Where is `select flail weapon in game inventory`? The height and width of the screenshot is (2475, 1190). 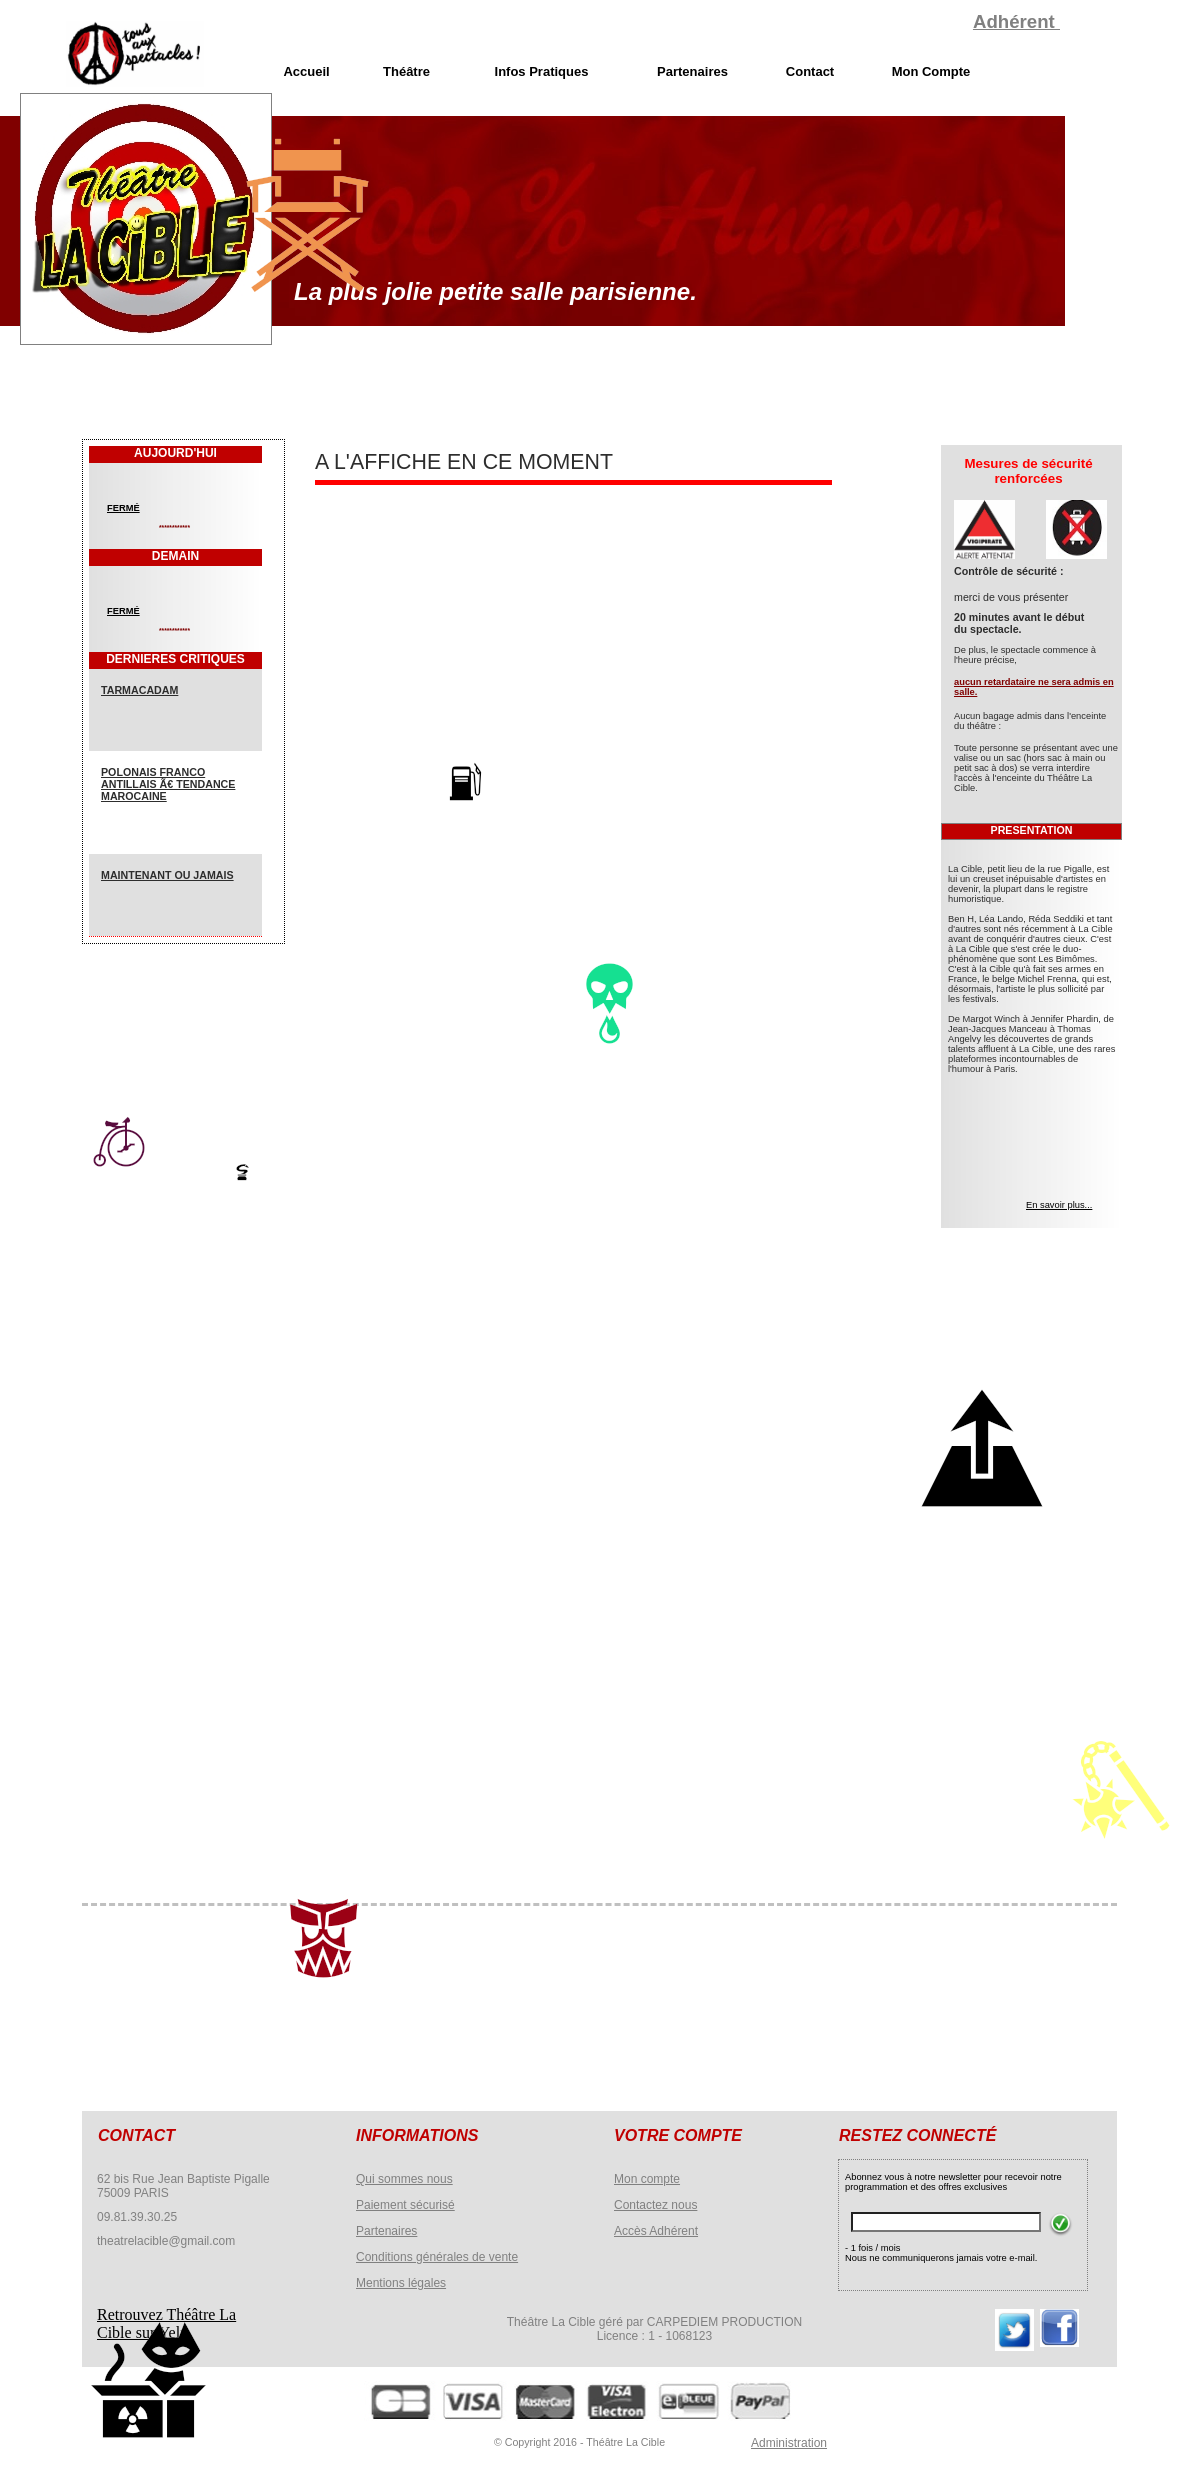 select flail weapon in game inventory is located at coordinates (1121, 1790).